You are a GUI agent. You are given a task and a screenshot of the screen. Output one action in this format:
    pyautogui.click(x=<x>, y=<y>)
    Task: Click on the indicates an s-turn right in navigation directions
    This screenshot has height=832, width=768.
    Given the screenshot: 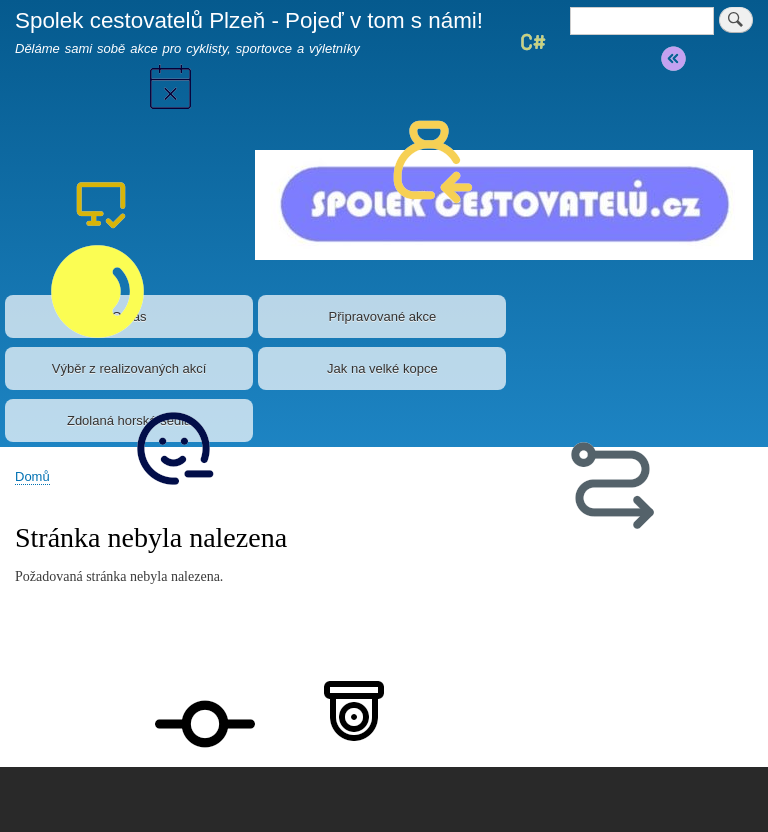 What is the action you would take?
    pyautogui.click(x=612, y=483)
    